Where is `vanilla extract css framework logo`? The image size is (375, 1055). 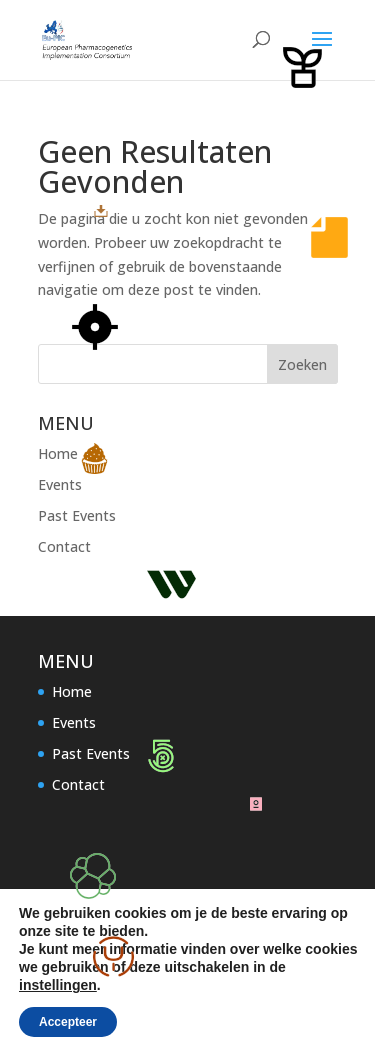 vanilla extract css framework logo is located at coordinates (94, 458).